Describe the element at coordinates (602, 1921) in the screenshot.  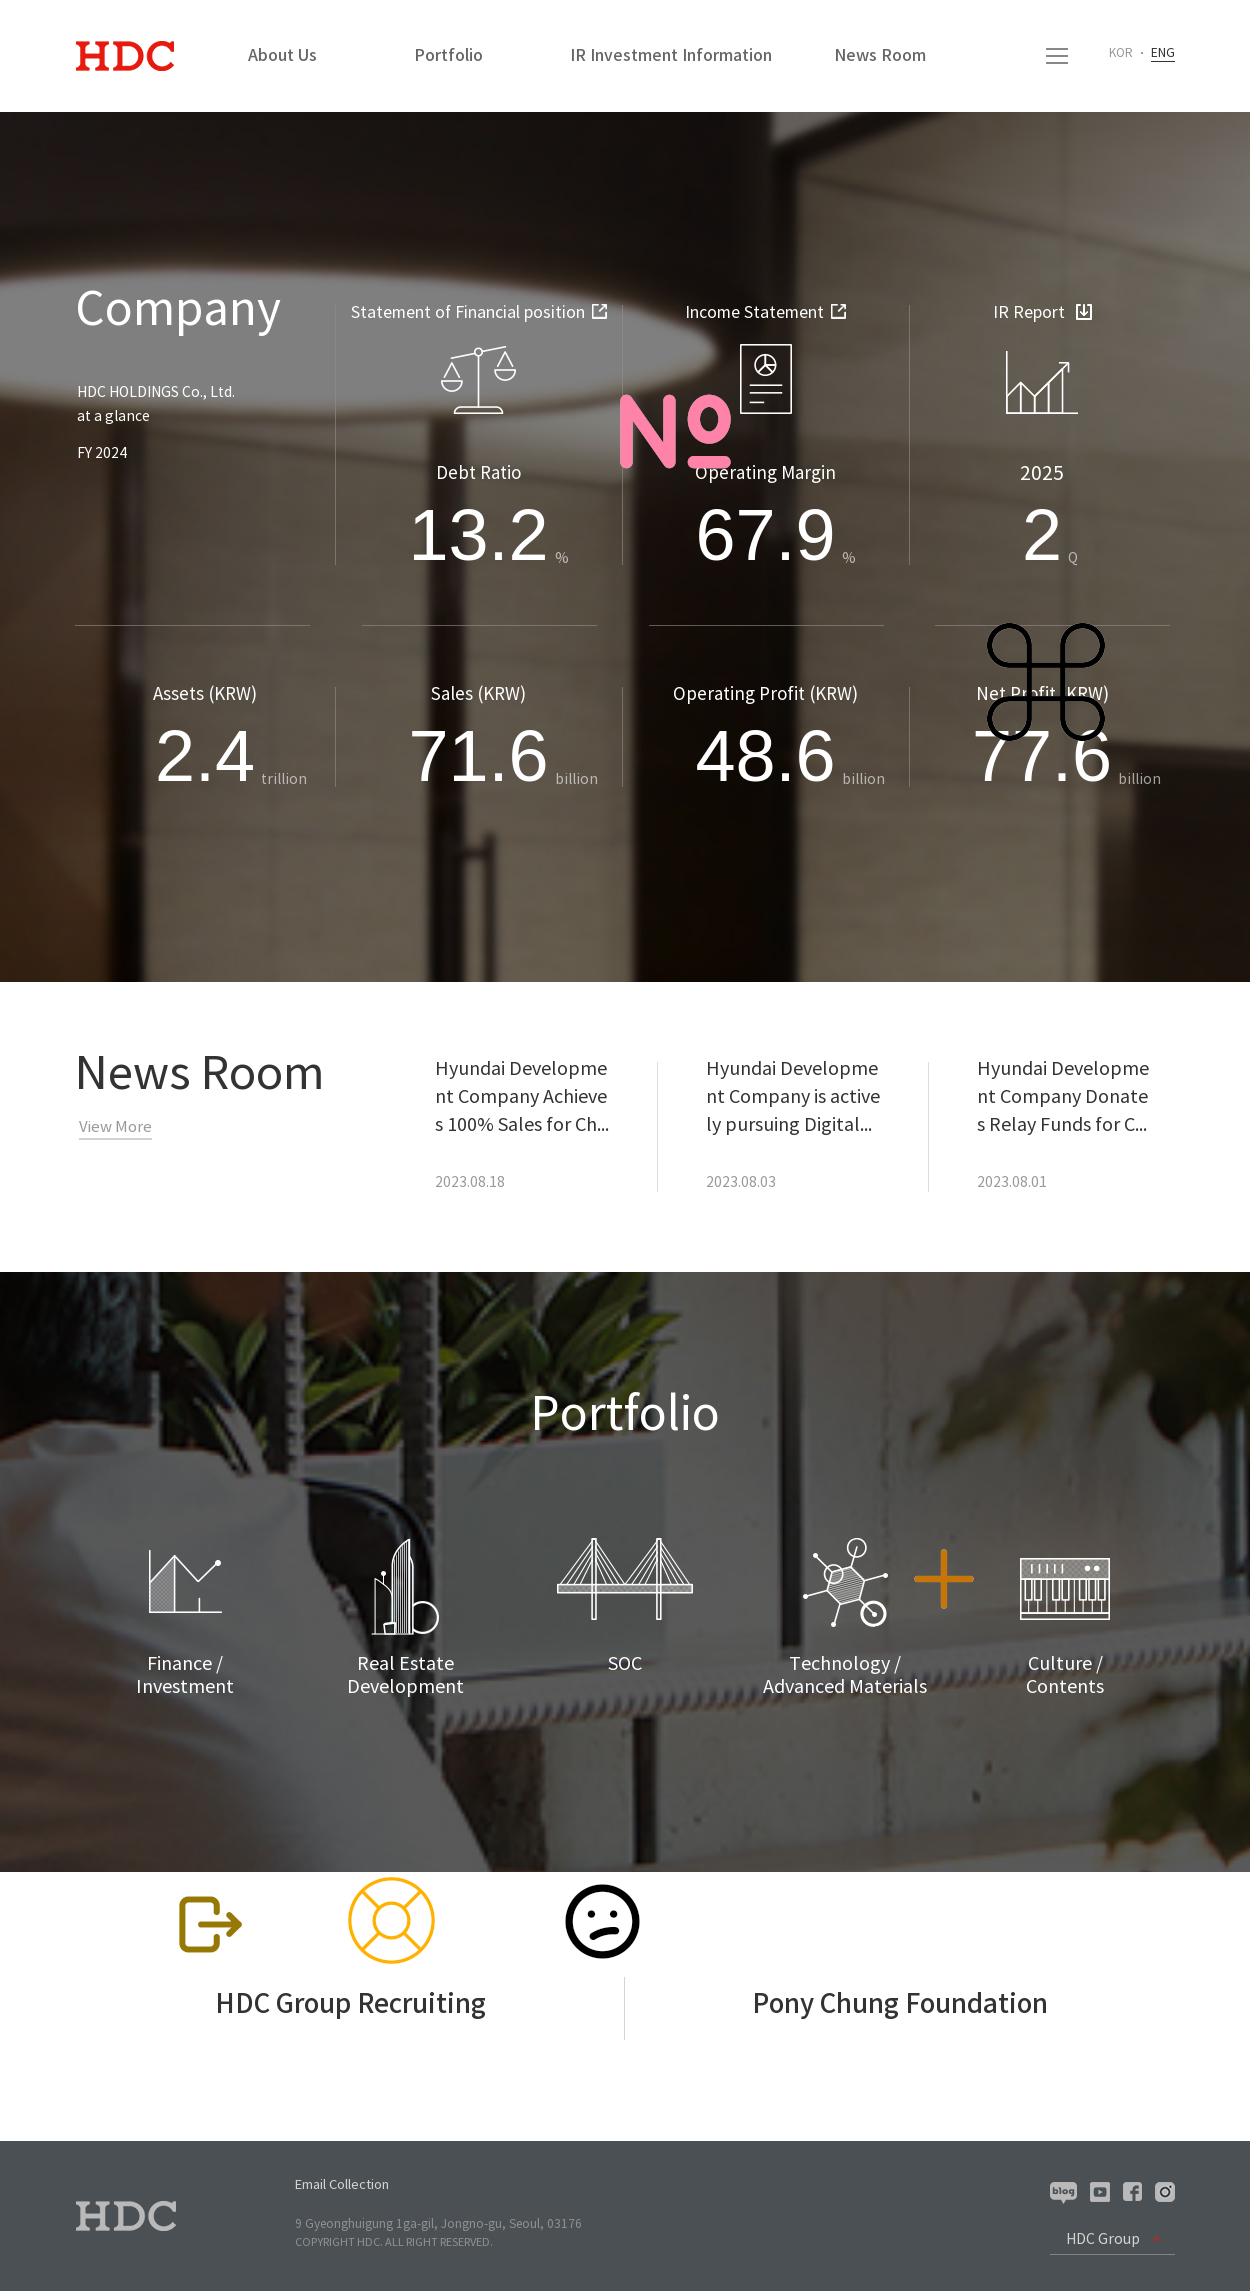
I see `indicates a confused or uncertain state` at that location.